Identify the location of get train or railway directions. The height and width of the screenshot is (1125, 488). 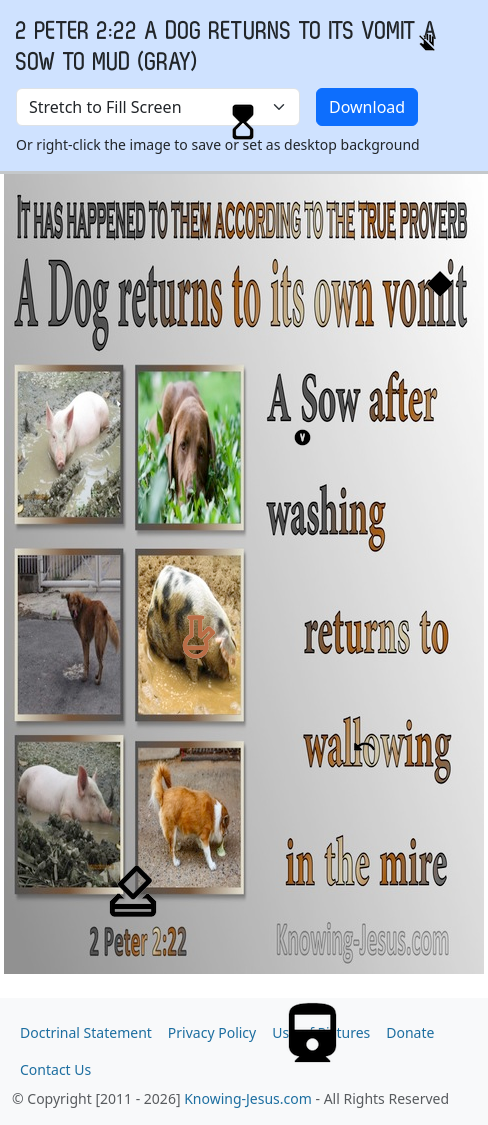
(312, 1035).